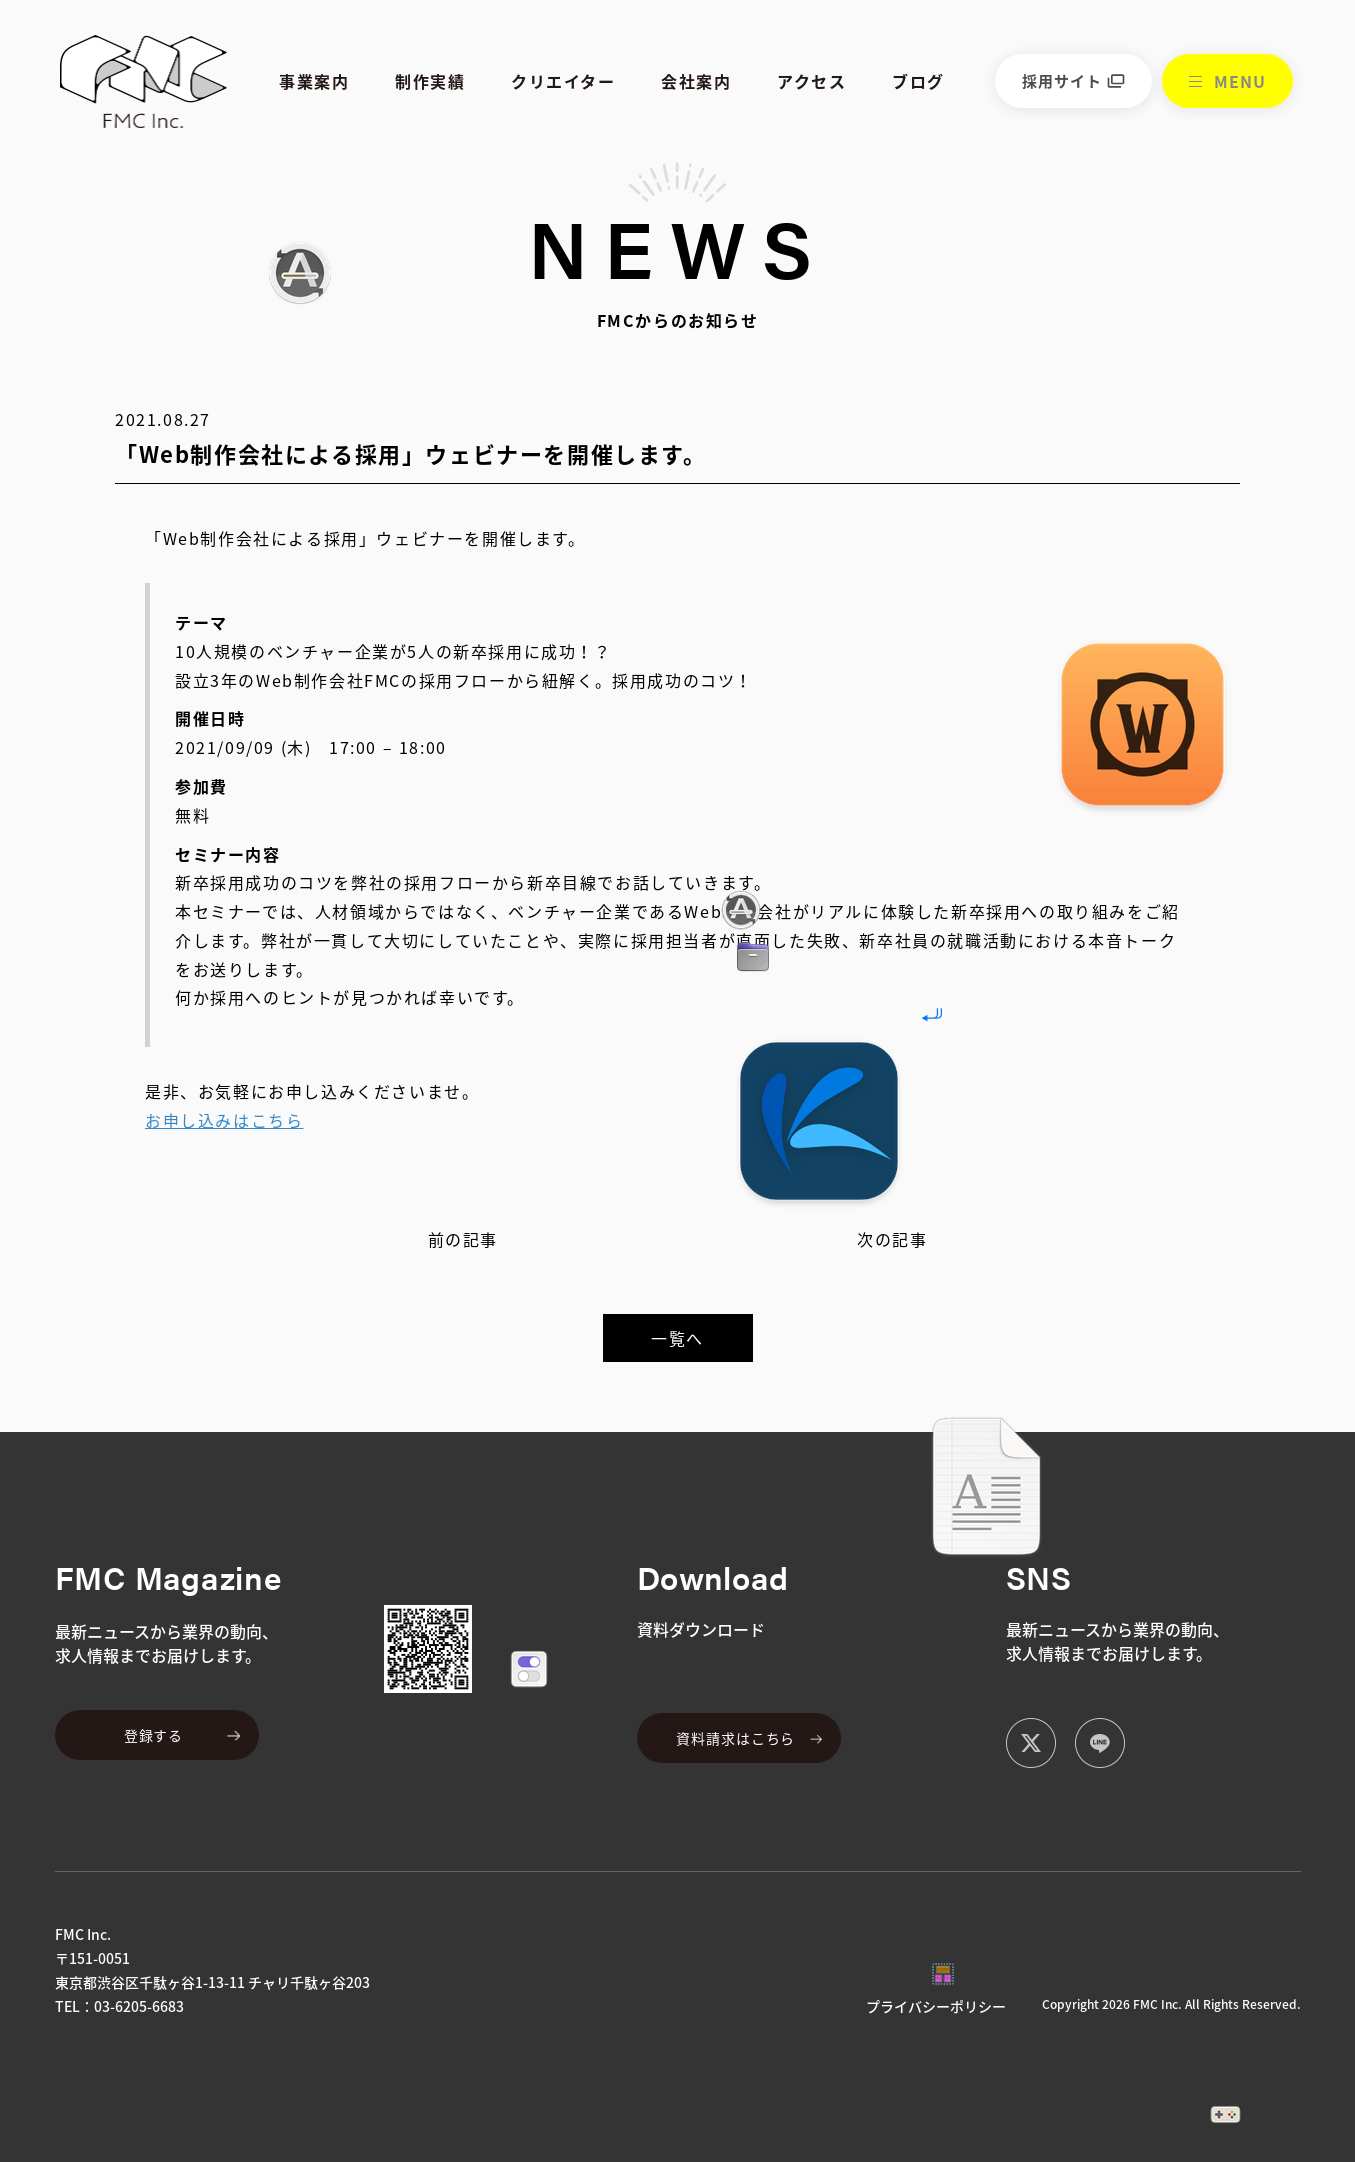 This screenshot has height=2162, width=1355. Describe the element at coordinates (931, 1013) in the screenshot. I see `reply to all recipients of an email` at that location.